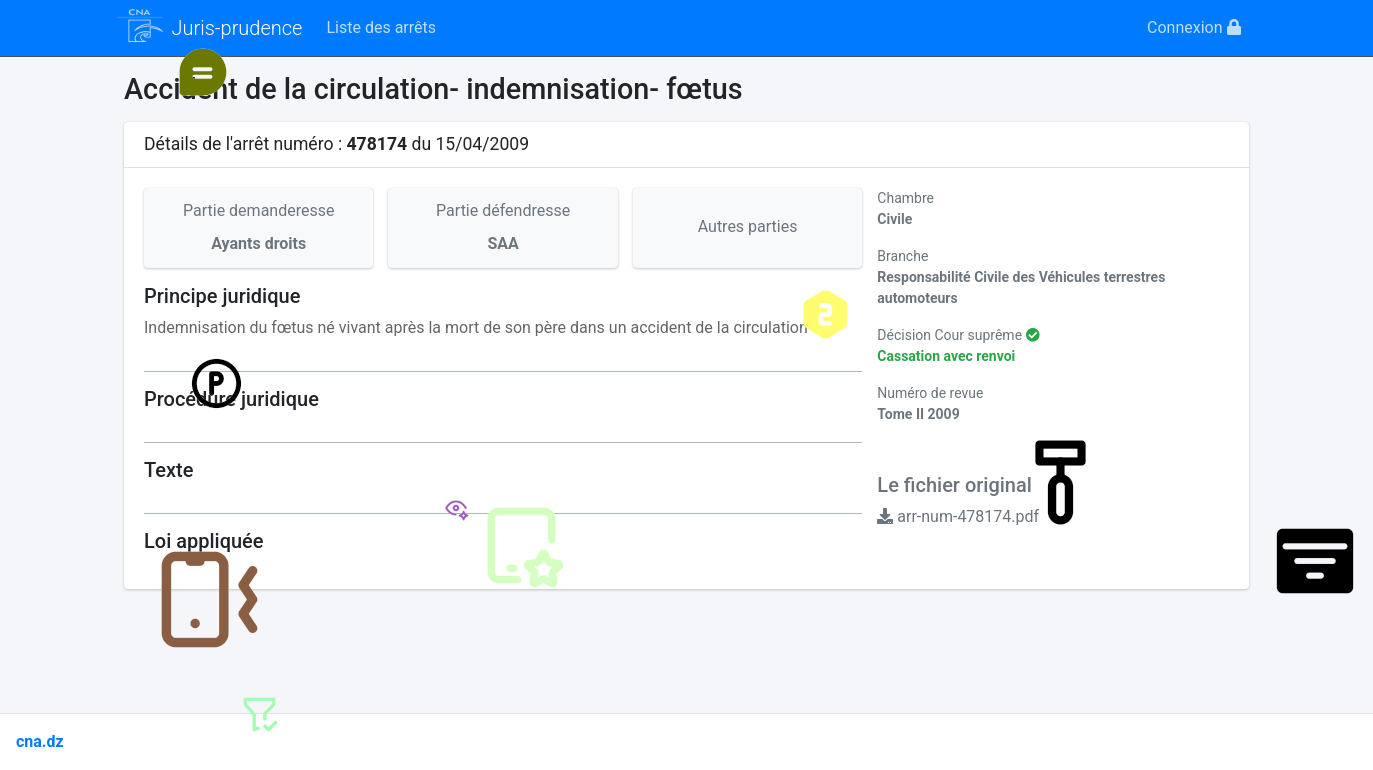 The width and height of the screenshot is (1373, 770). Describe the element at coordinates (456, 508) in the screenshot. I see `enable smart view or AI-powered visual features` at that location.